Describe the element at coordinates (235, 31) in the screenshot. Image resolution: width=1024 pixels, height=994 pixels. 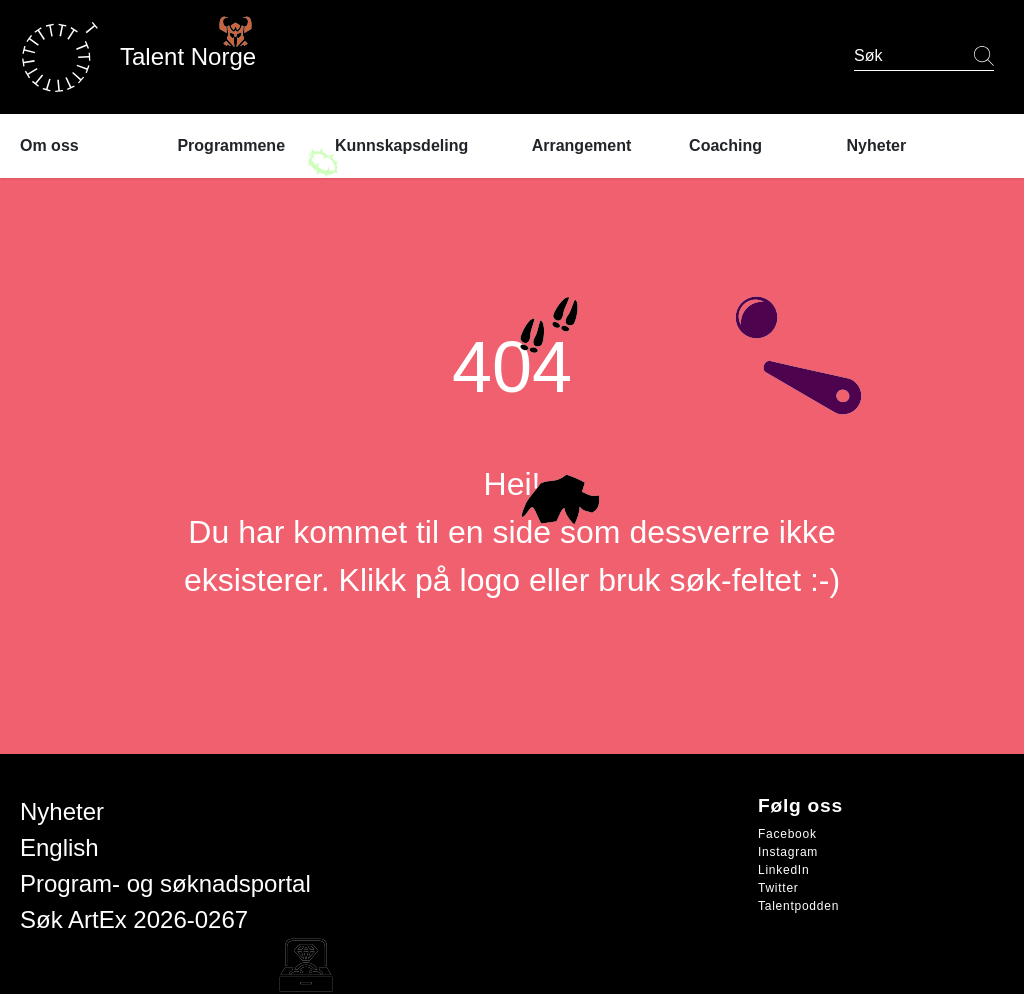
I see `select warrior or tank character class` at that location.